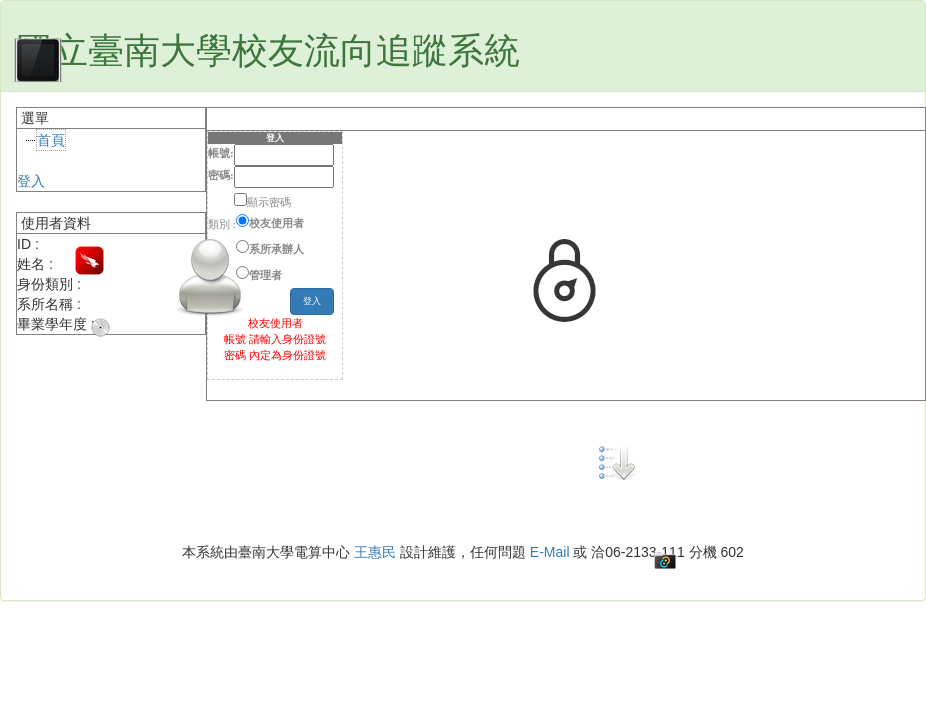  Describe the element at coordinates (210, 279) in the screenshot. I see `default user profile placeholder` at that location.